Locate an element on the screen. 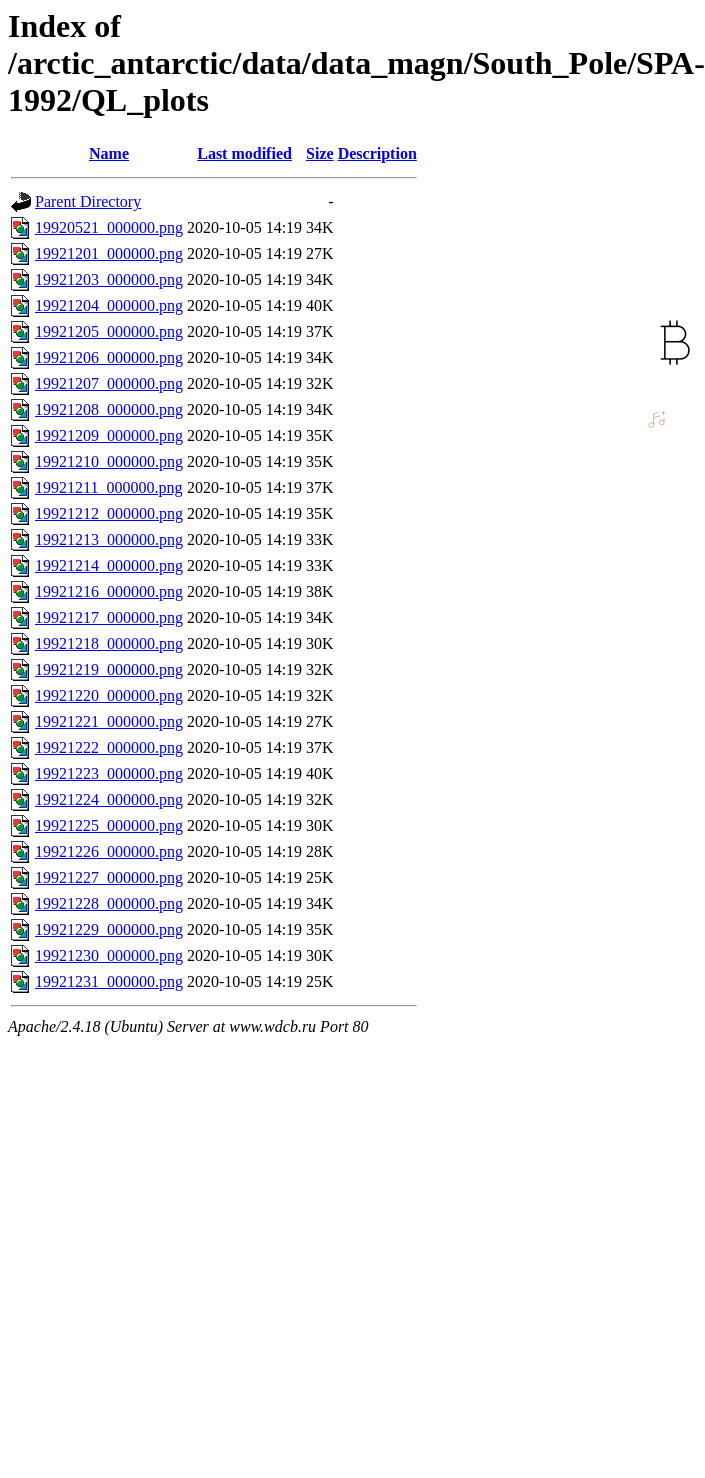 The image size is (705, 1478). view bitcoin balance or wallet is located at coordinates (673, 343).